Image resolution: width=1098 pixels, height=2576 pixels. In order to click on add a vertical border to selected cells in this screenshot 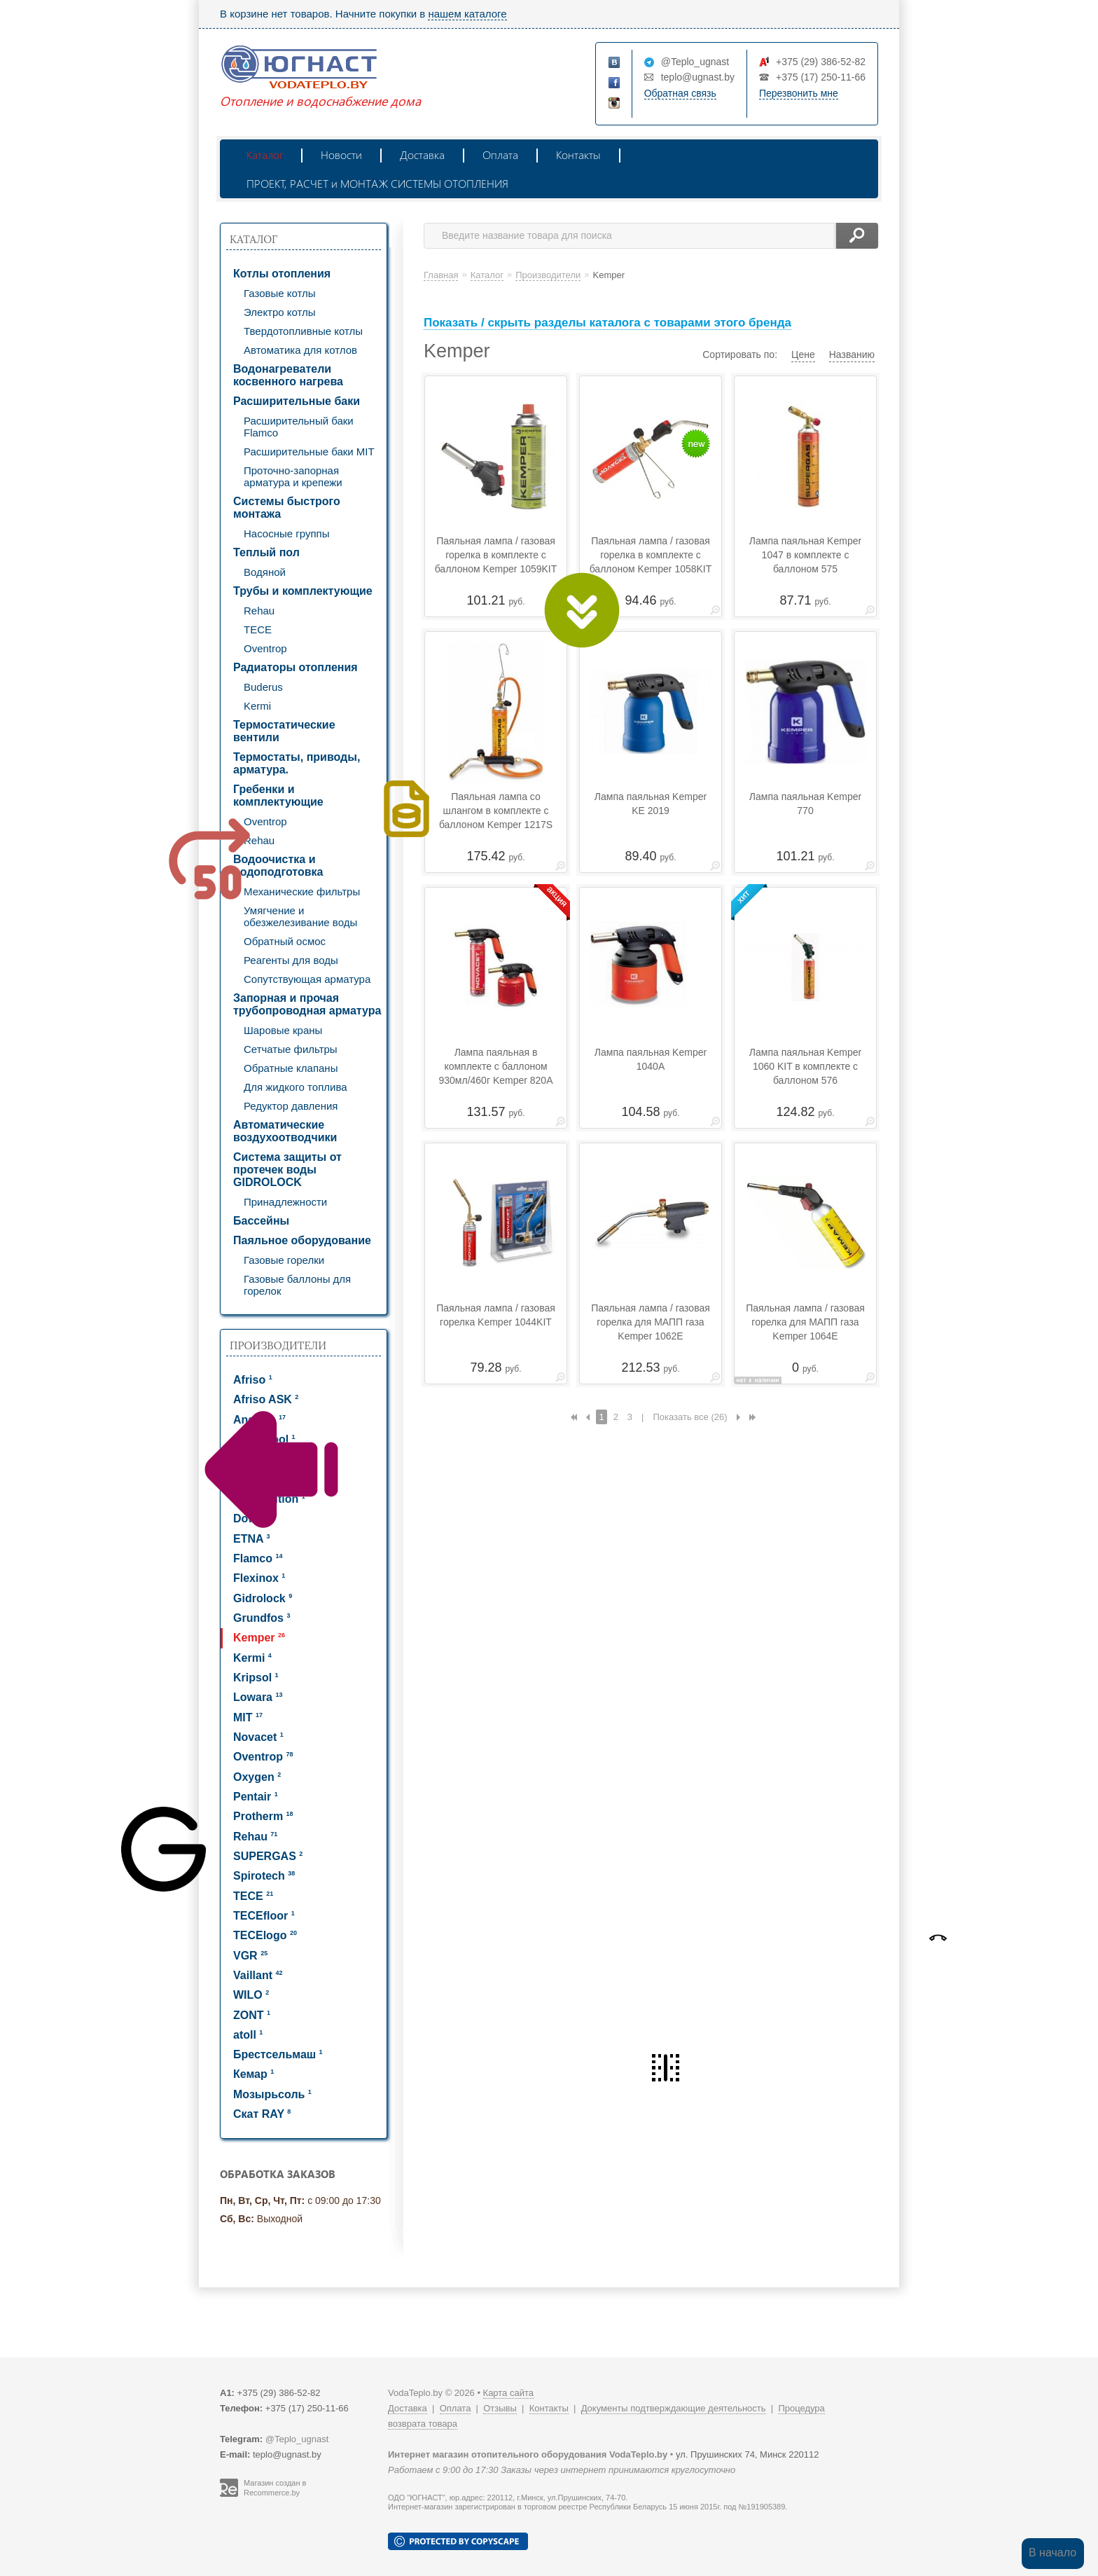, I will do `click(665, 2067)`.